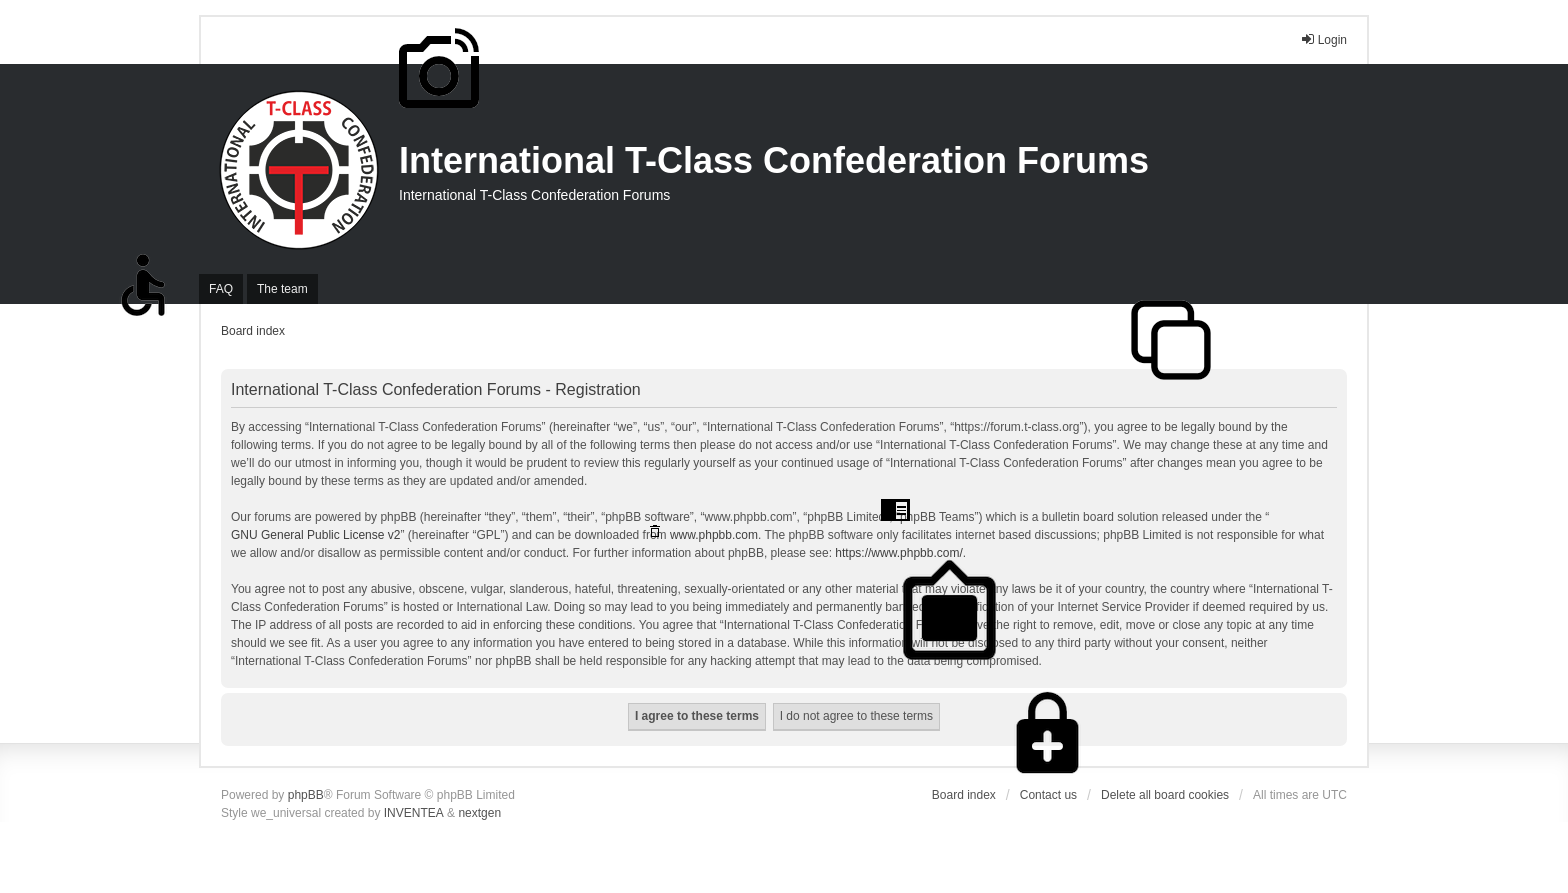 This screenshot has width=1568, height=893. I want to click on copy to clipboard, so click(1171, 340).